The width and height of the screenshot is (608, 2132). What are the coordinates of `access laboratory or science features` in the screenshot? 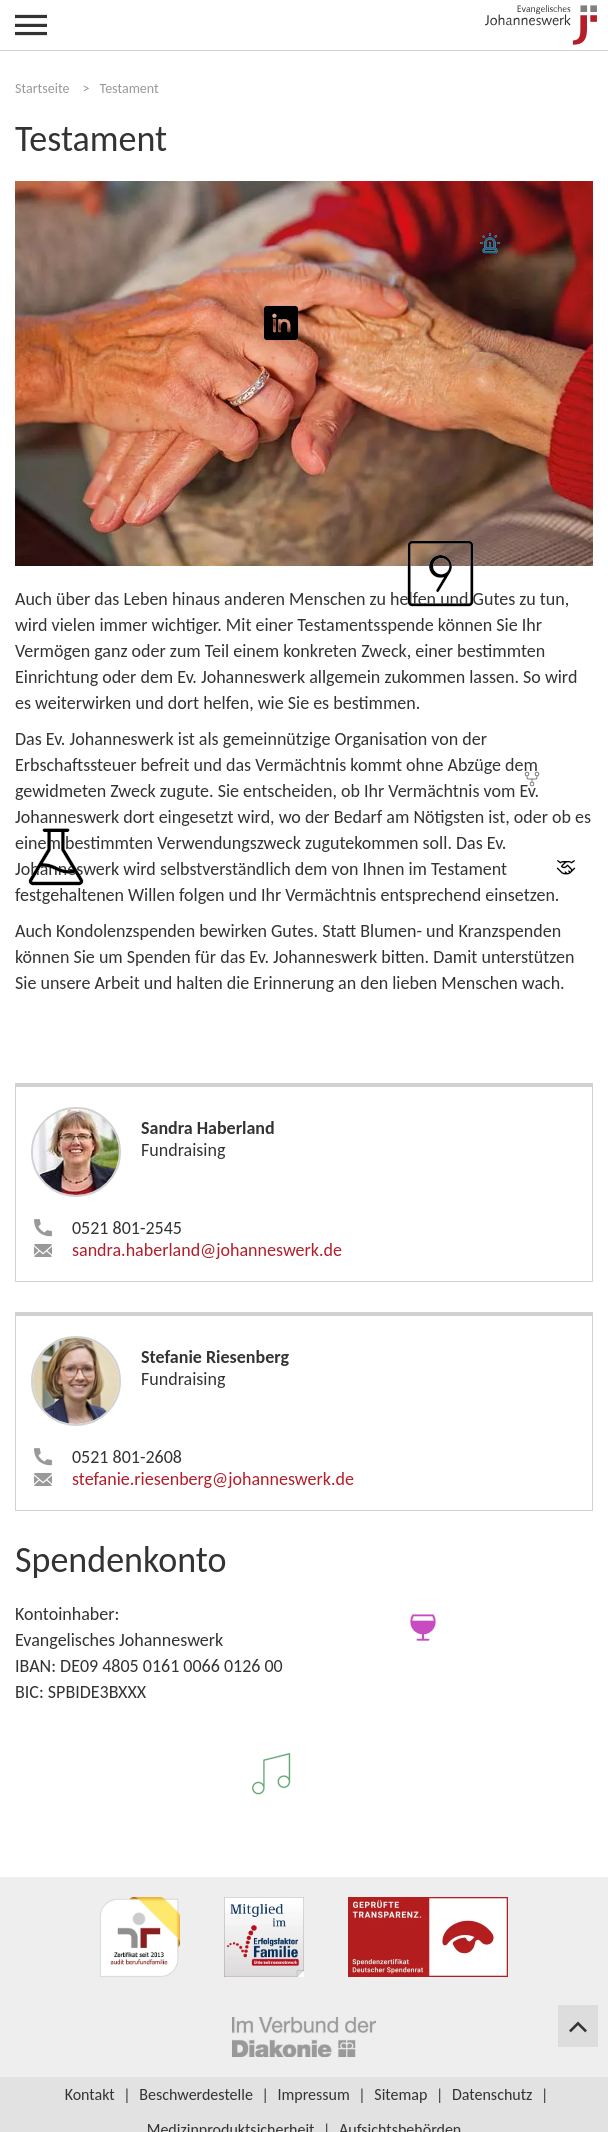 It's located at (56, 858).